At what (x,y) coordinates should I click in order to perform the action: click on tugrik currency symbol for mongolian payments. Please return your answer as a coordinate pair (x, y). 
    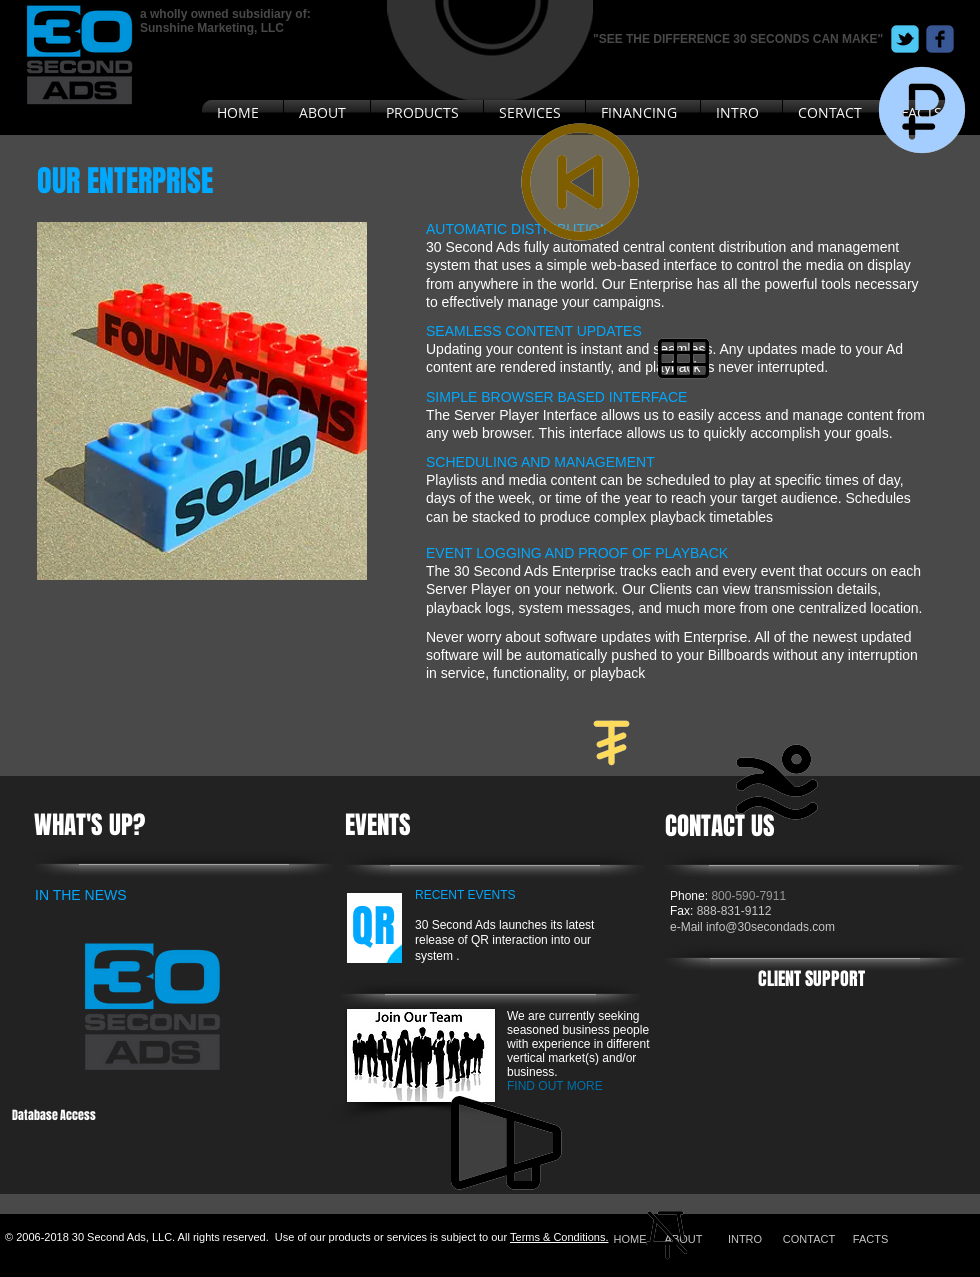
    Looking at the image, I should click on (611, 741).